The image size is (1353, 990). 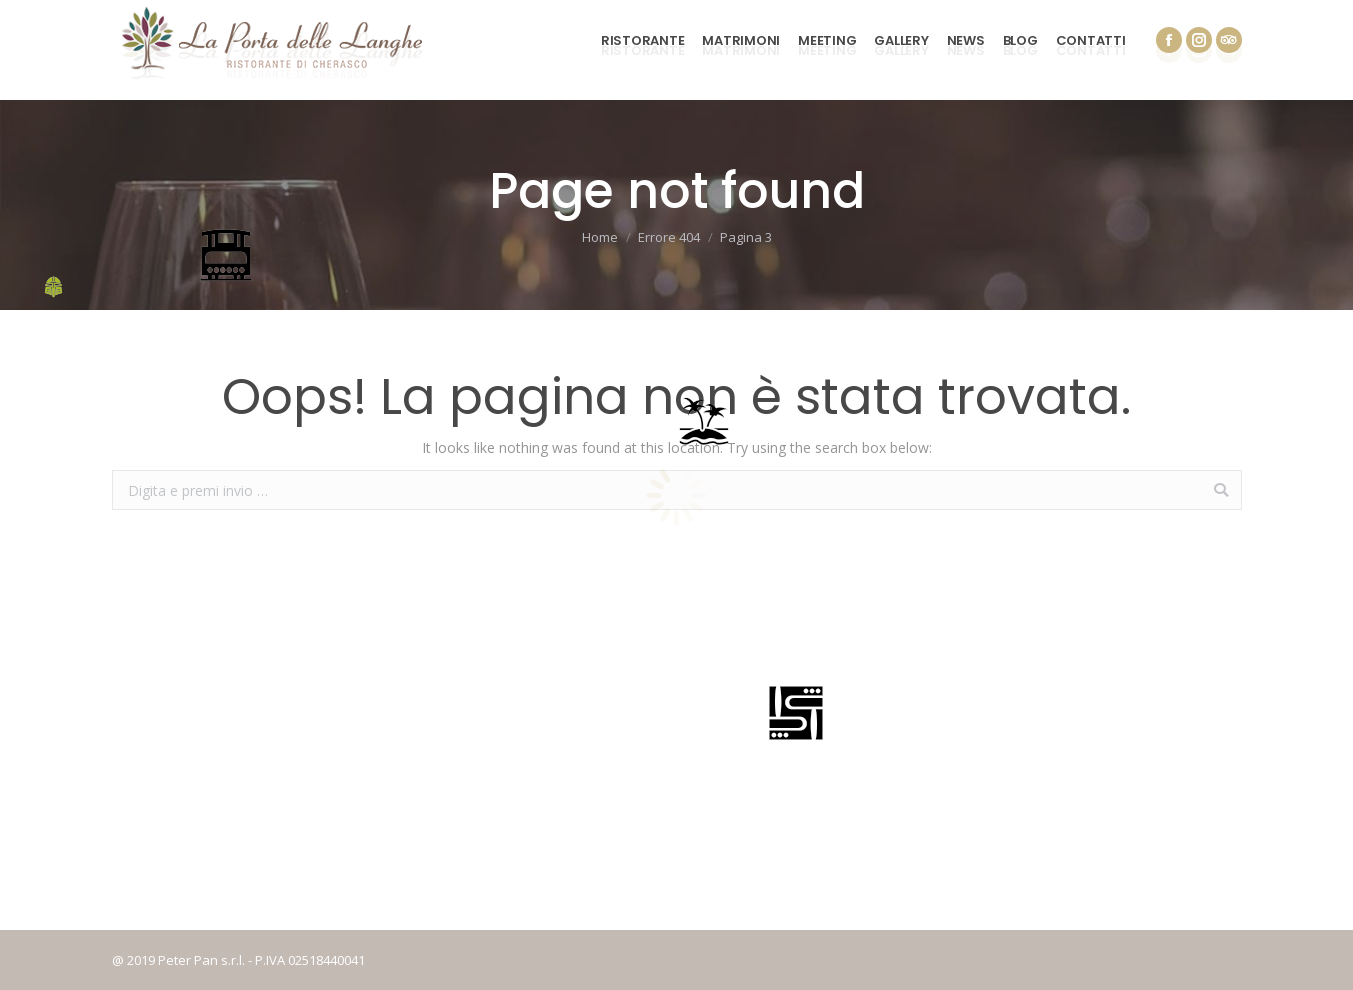 What do you see at coordinates (704, 421) in the screenshot?
I see `navigate to island or beach location` at bounding box center [704, 421].